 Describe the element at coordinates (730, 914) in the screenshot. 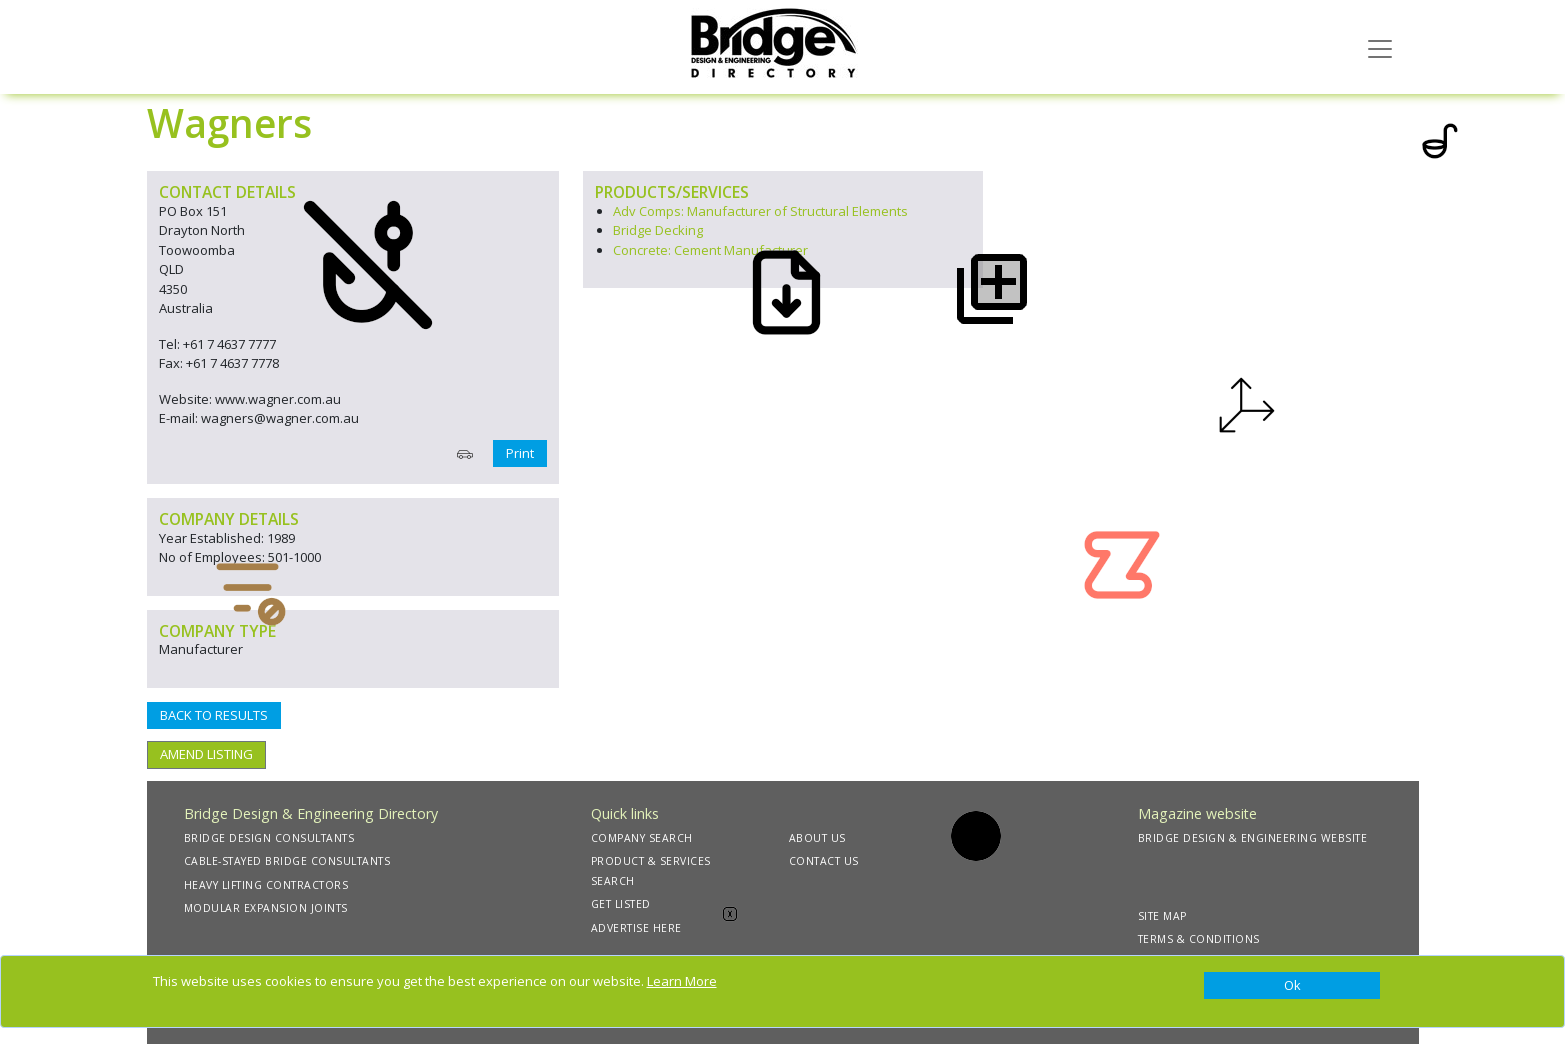

I see `close or dismiss a dialog` at that location.